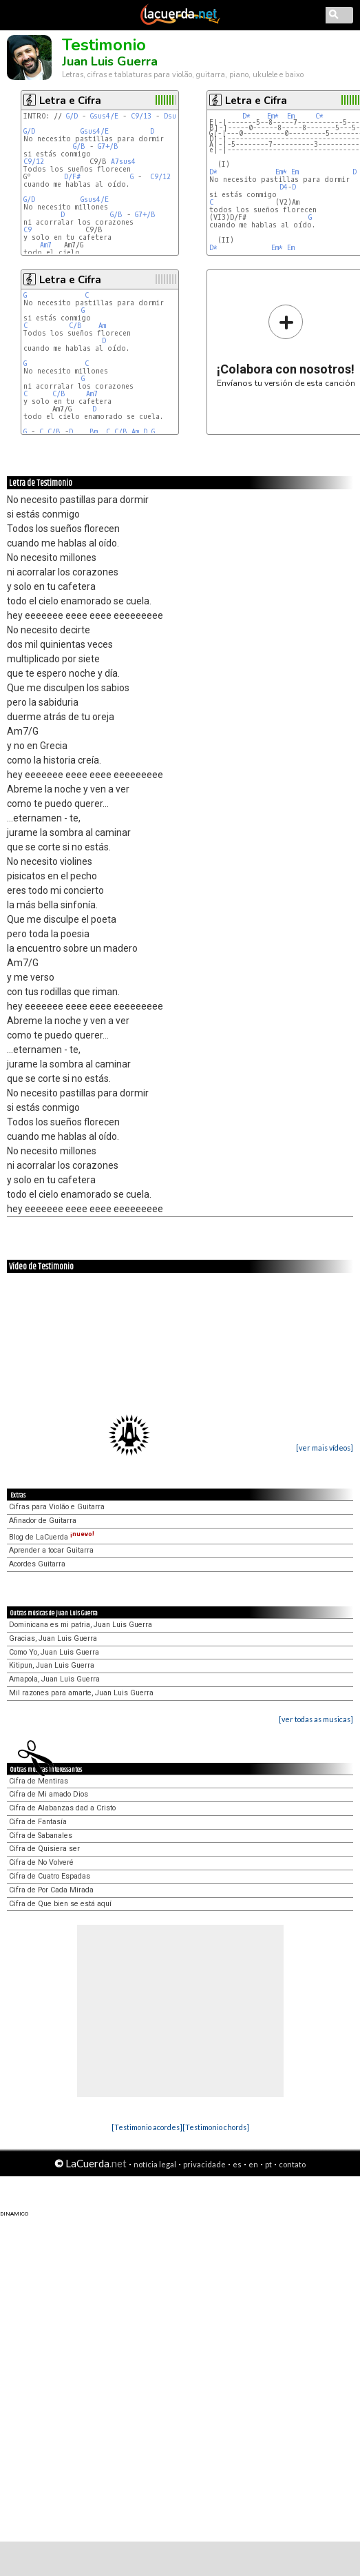 The width and height of the screenshot is (360, 2576). What do you see at coordinates (129, 1435) in the screenshot?
I see `indicates a hazardous or dangerous terrain area` at bounding box center [129, 1435].